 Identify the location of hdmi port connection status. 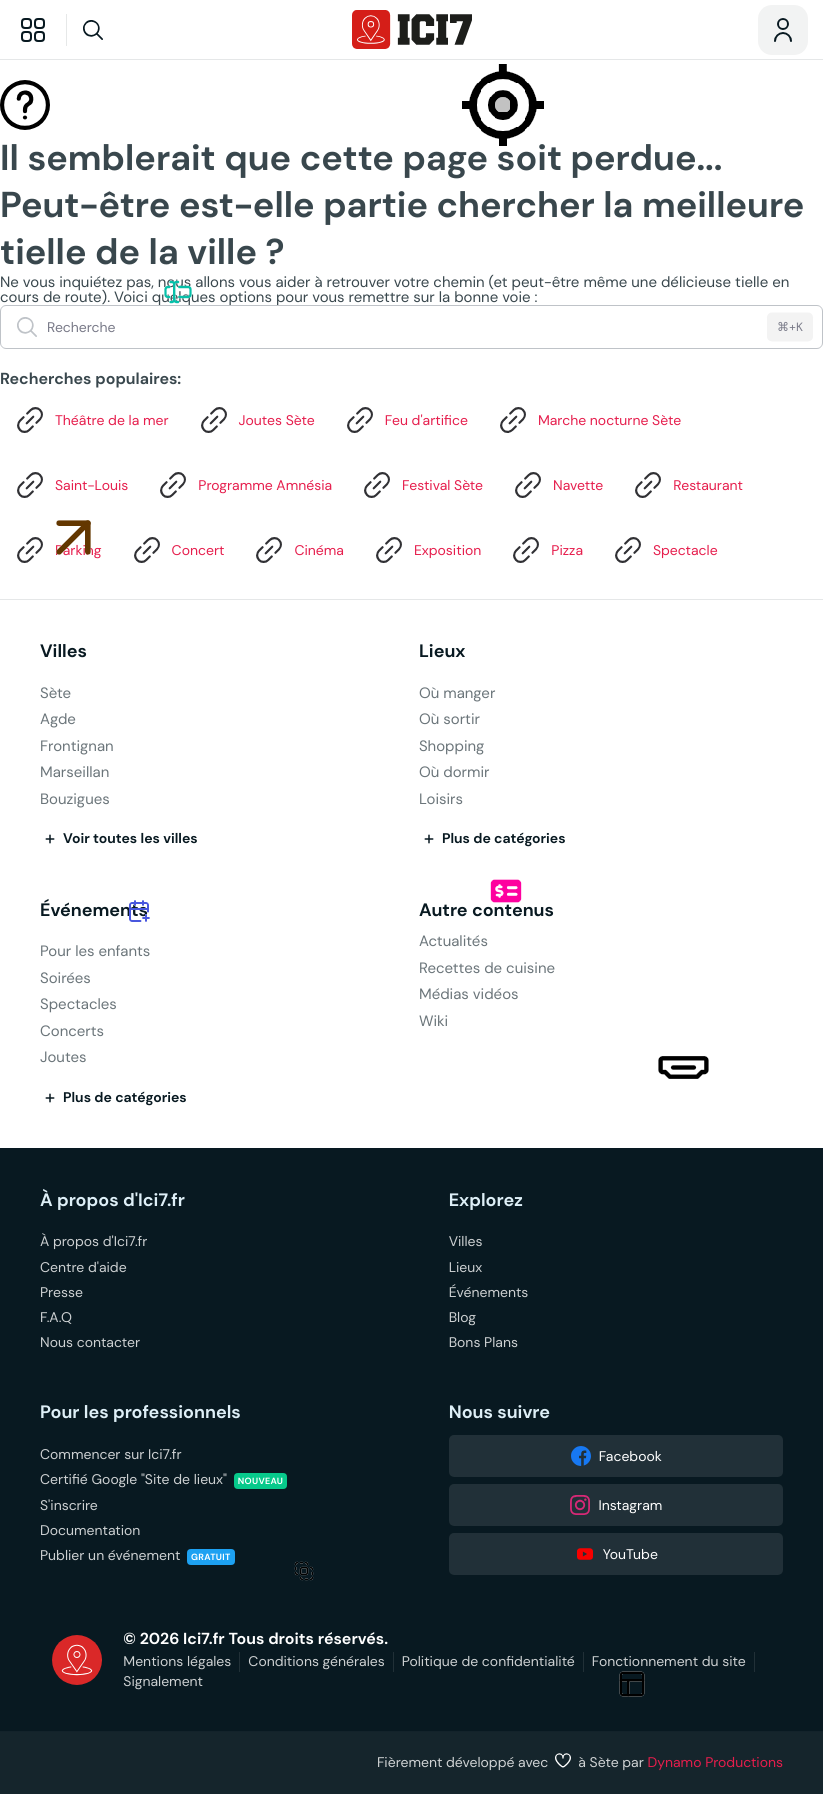
(683, 1067).